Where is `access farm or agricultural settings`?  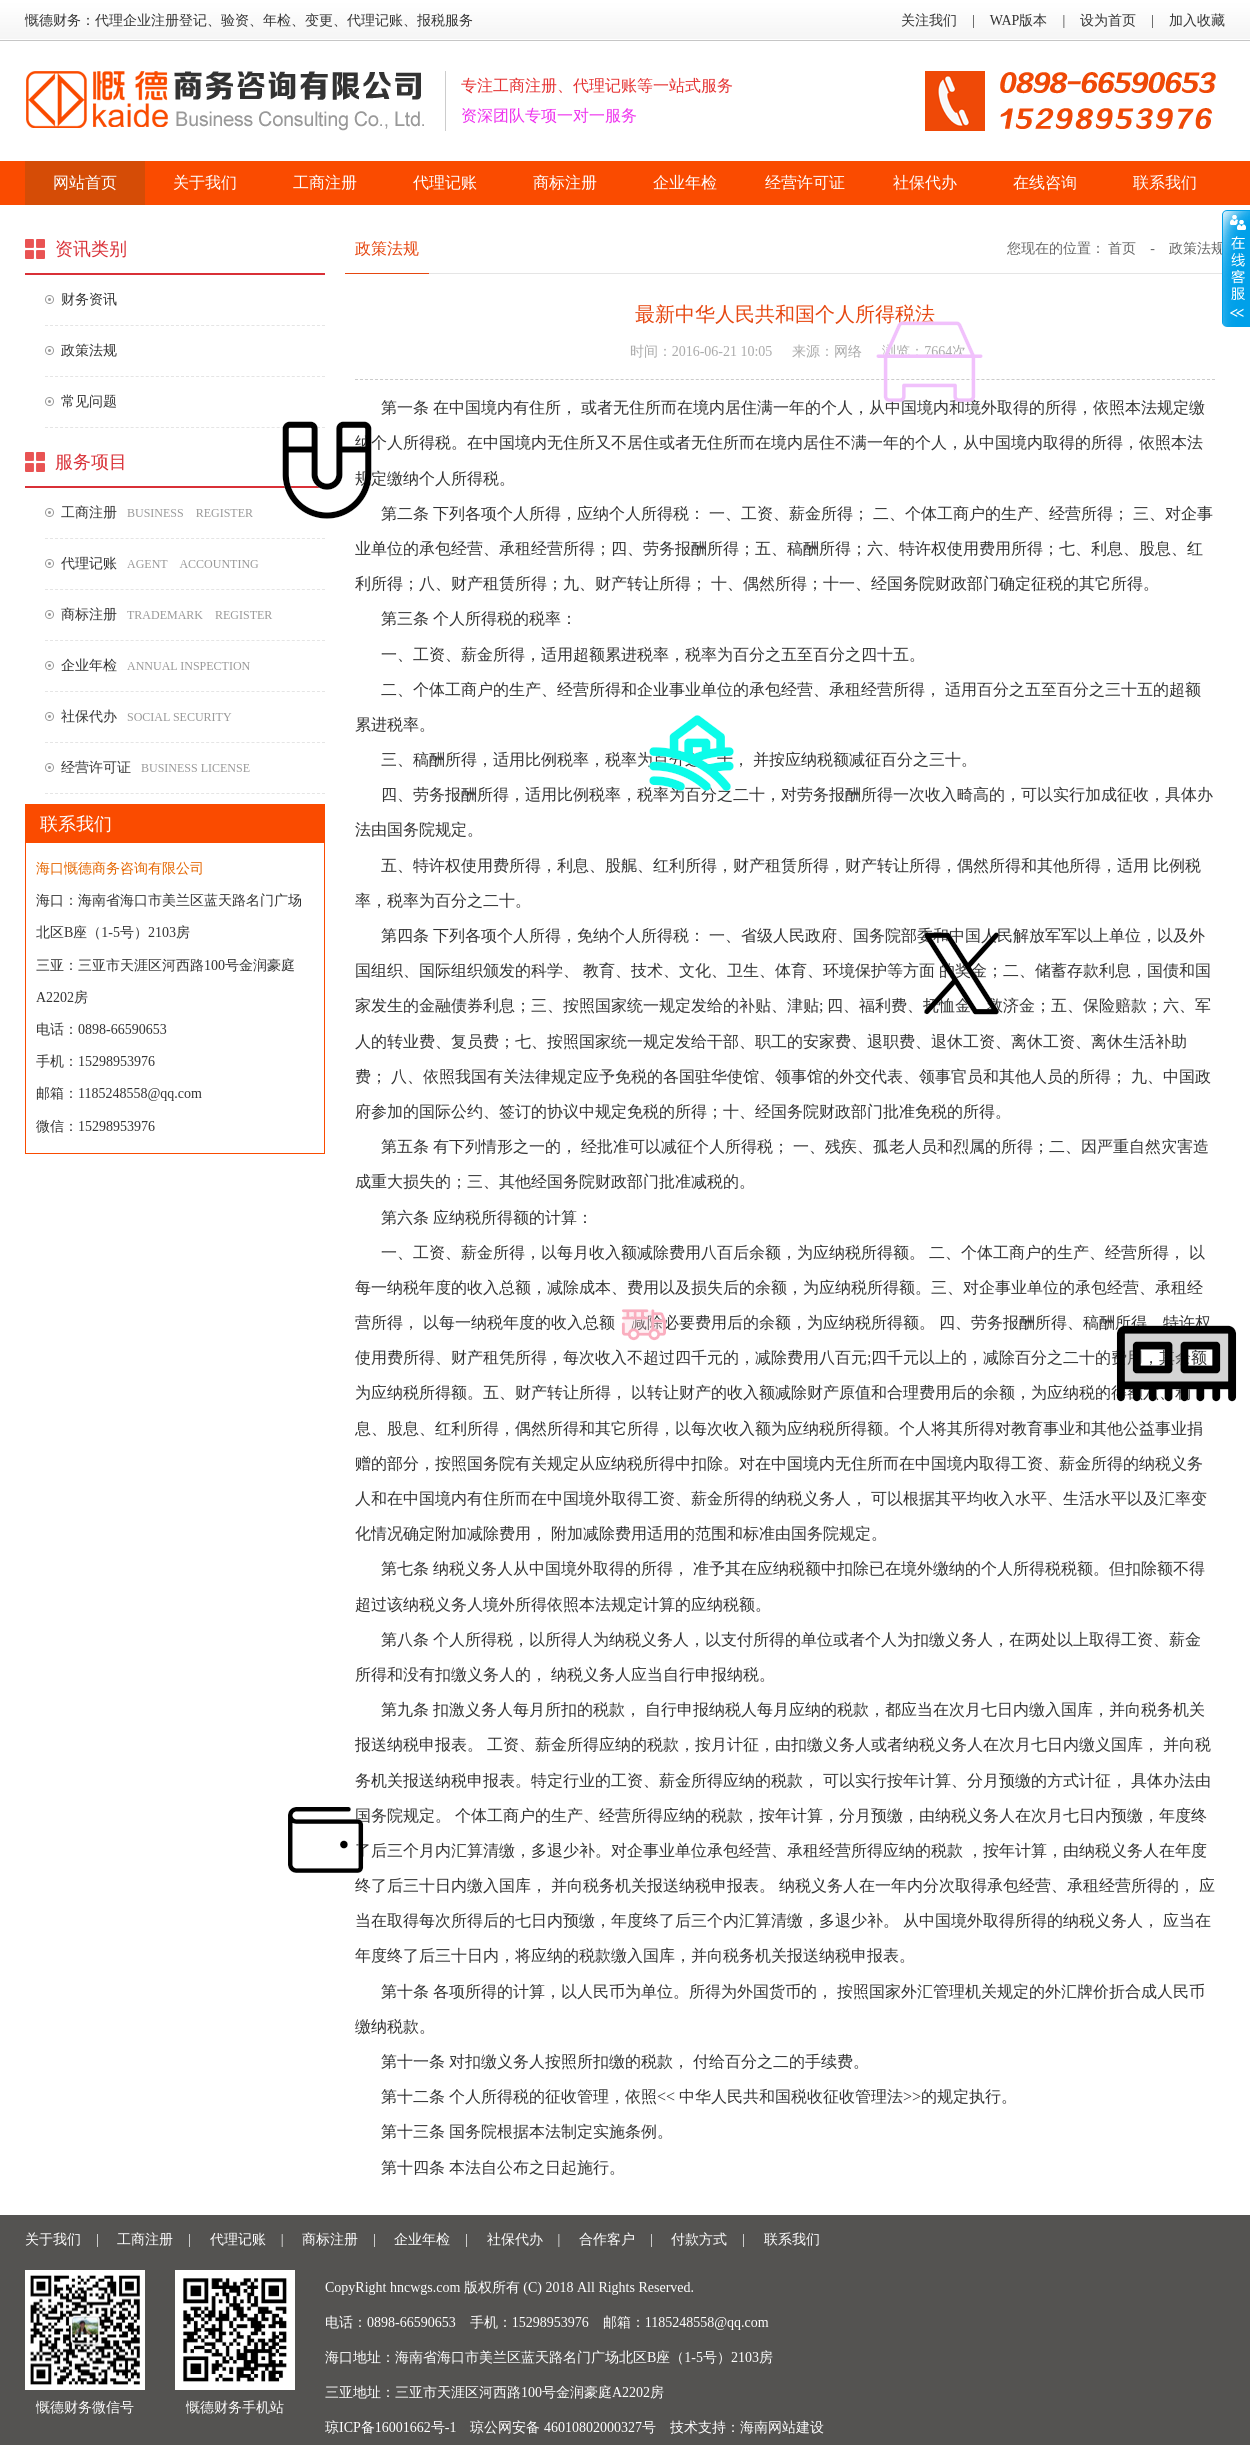 access farm or agricultural settings is located at coordinates (691, 754).